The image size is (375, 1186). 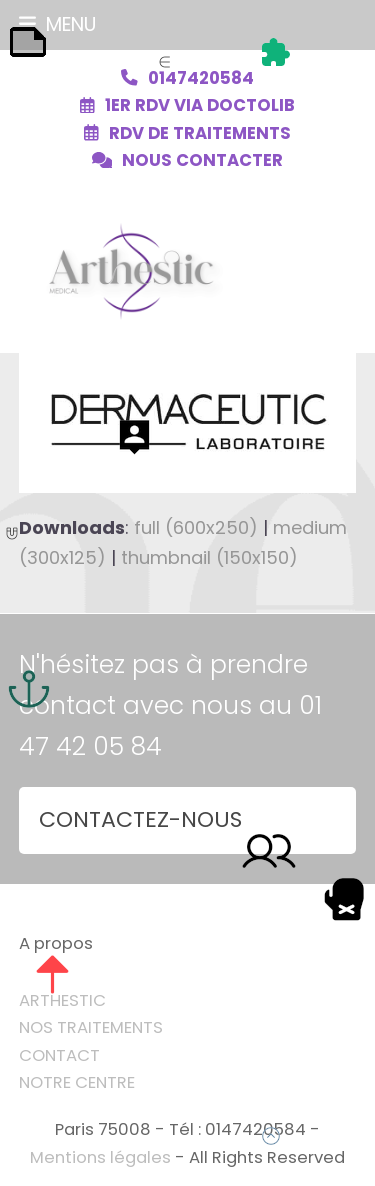 I want to click on access boxing or combat sports content, so click(x=345, y=900).